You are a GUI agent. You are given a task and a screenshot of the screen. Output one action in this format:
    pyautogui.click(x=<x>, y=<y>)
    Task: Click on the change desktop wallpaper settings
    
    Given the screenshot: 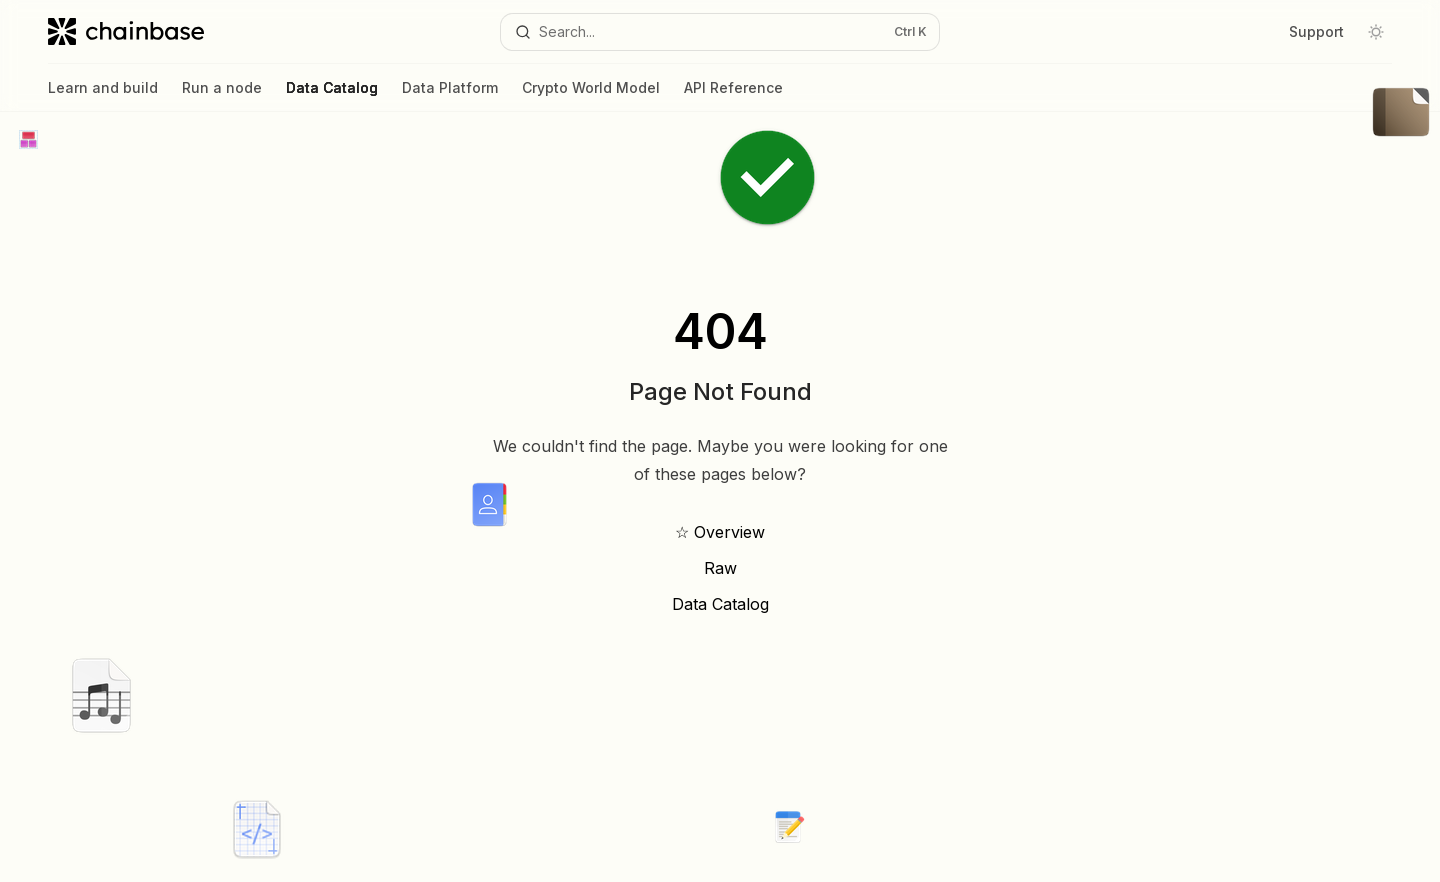 What is the action you would take?
    pyautogui.click(x=1401, y=110)
    